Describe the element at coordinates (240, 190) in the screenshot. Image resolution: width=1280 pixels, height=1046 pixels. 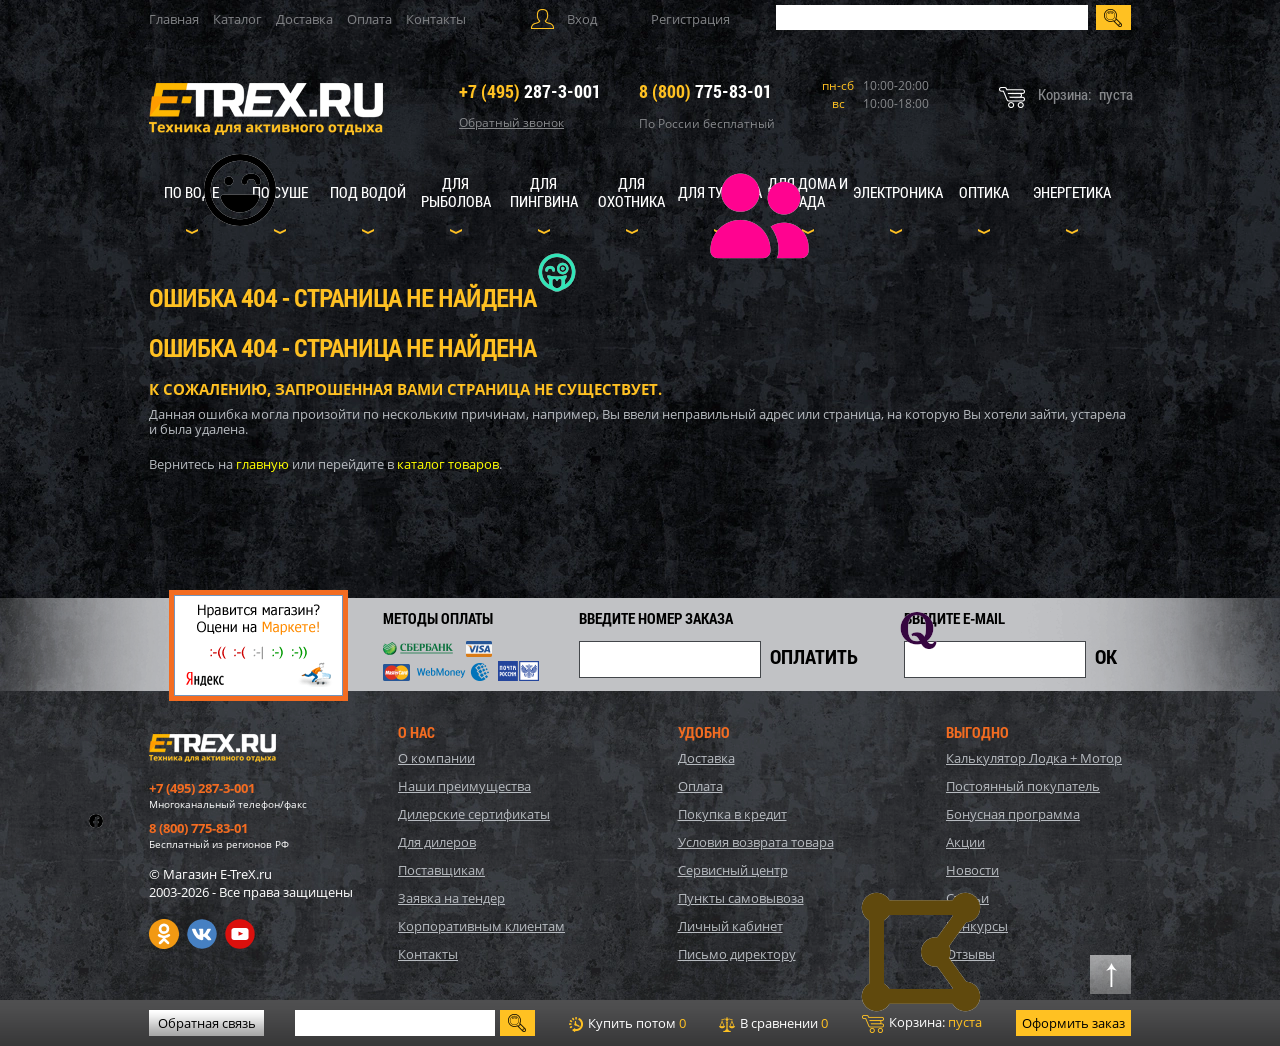
I see `add a playful reaction to a message` at that location.